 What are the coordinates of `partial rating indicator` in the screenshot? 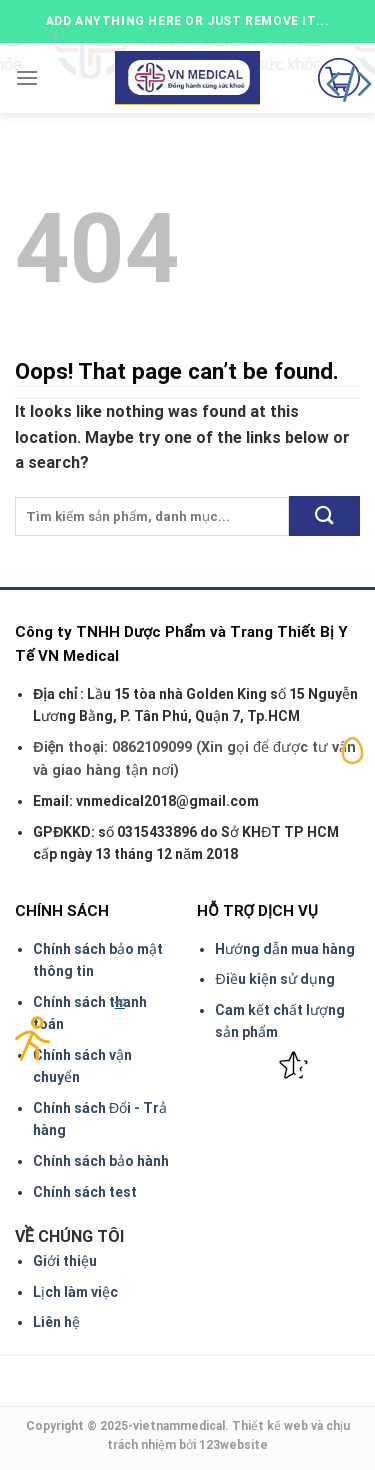 It's located at (293, 1065).